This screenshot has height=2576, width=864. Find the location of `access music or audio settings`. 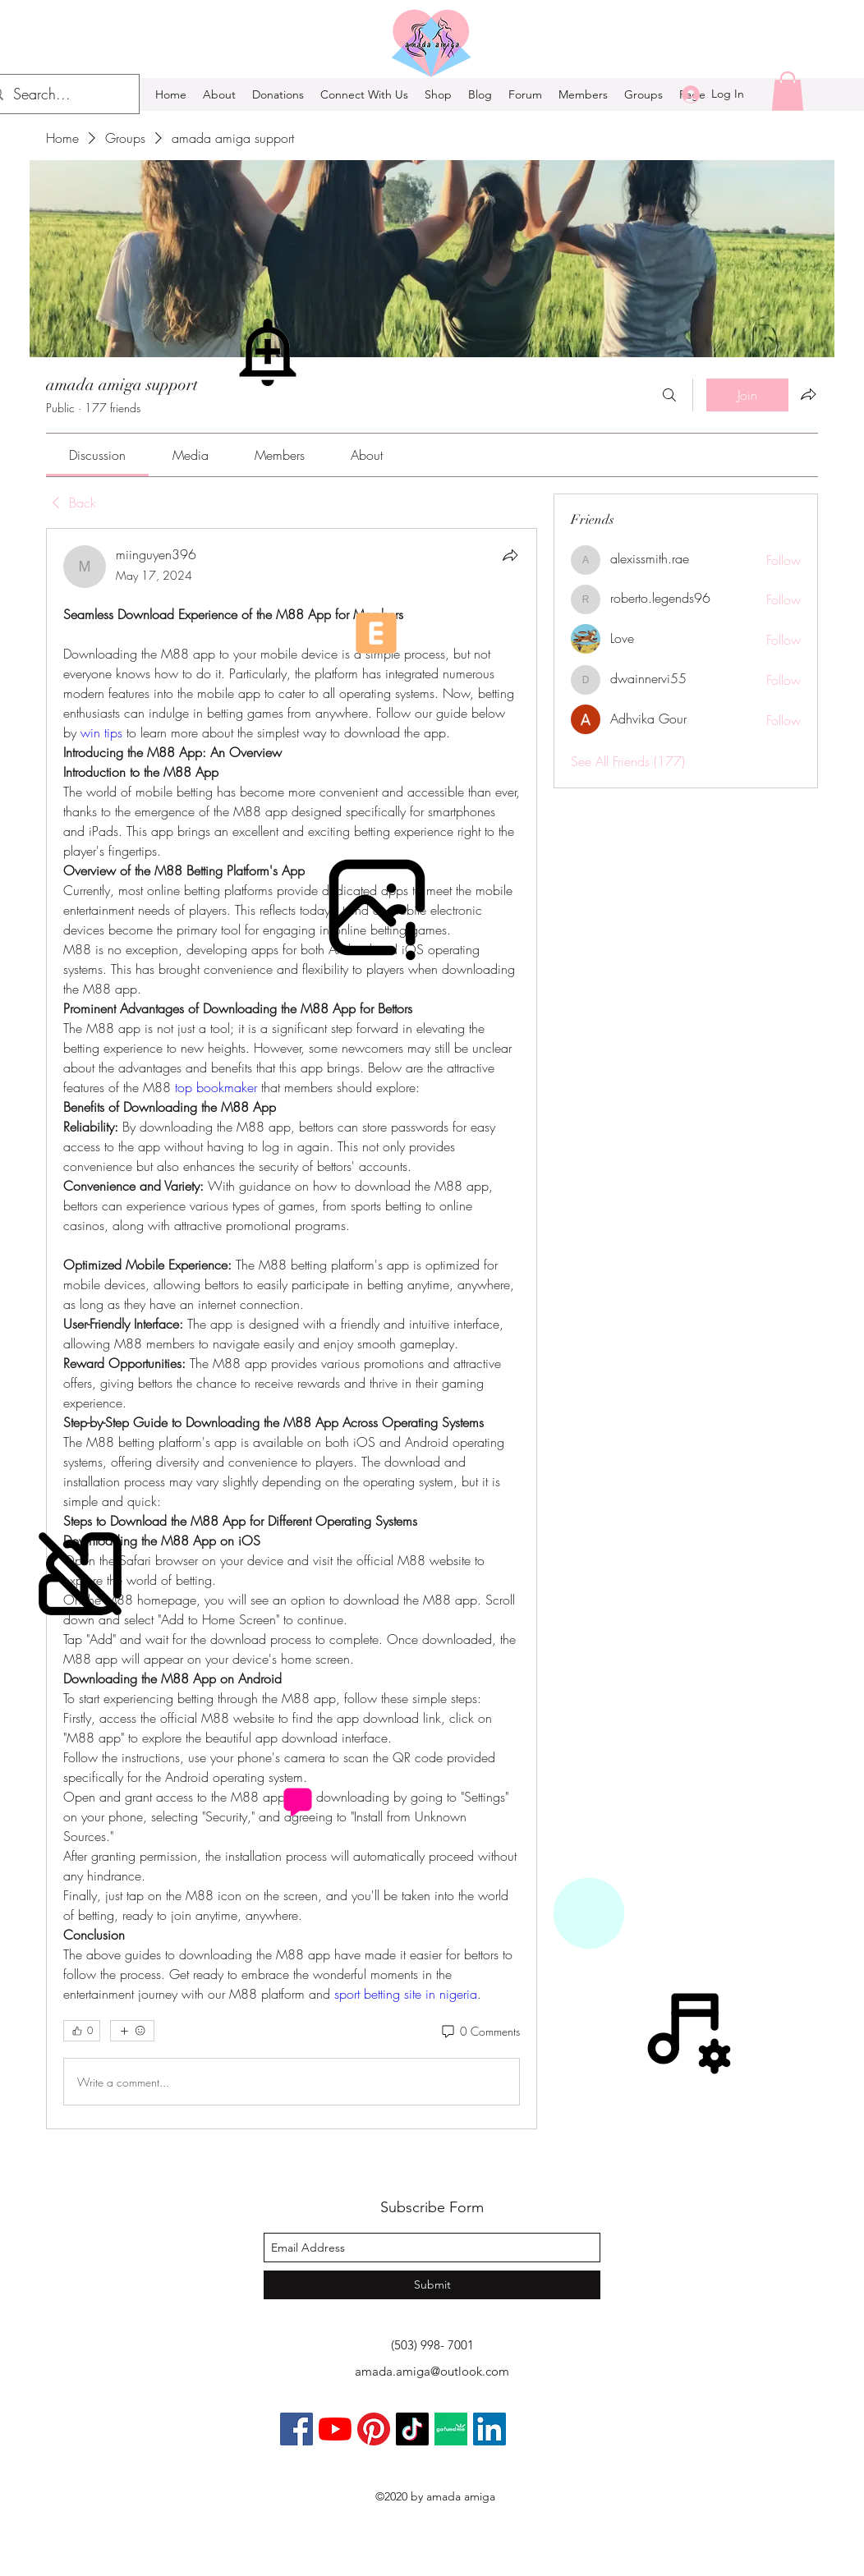

access music or audio settings is located at coordinates (687, 2028).